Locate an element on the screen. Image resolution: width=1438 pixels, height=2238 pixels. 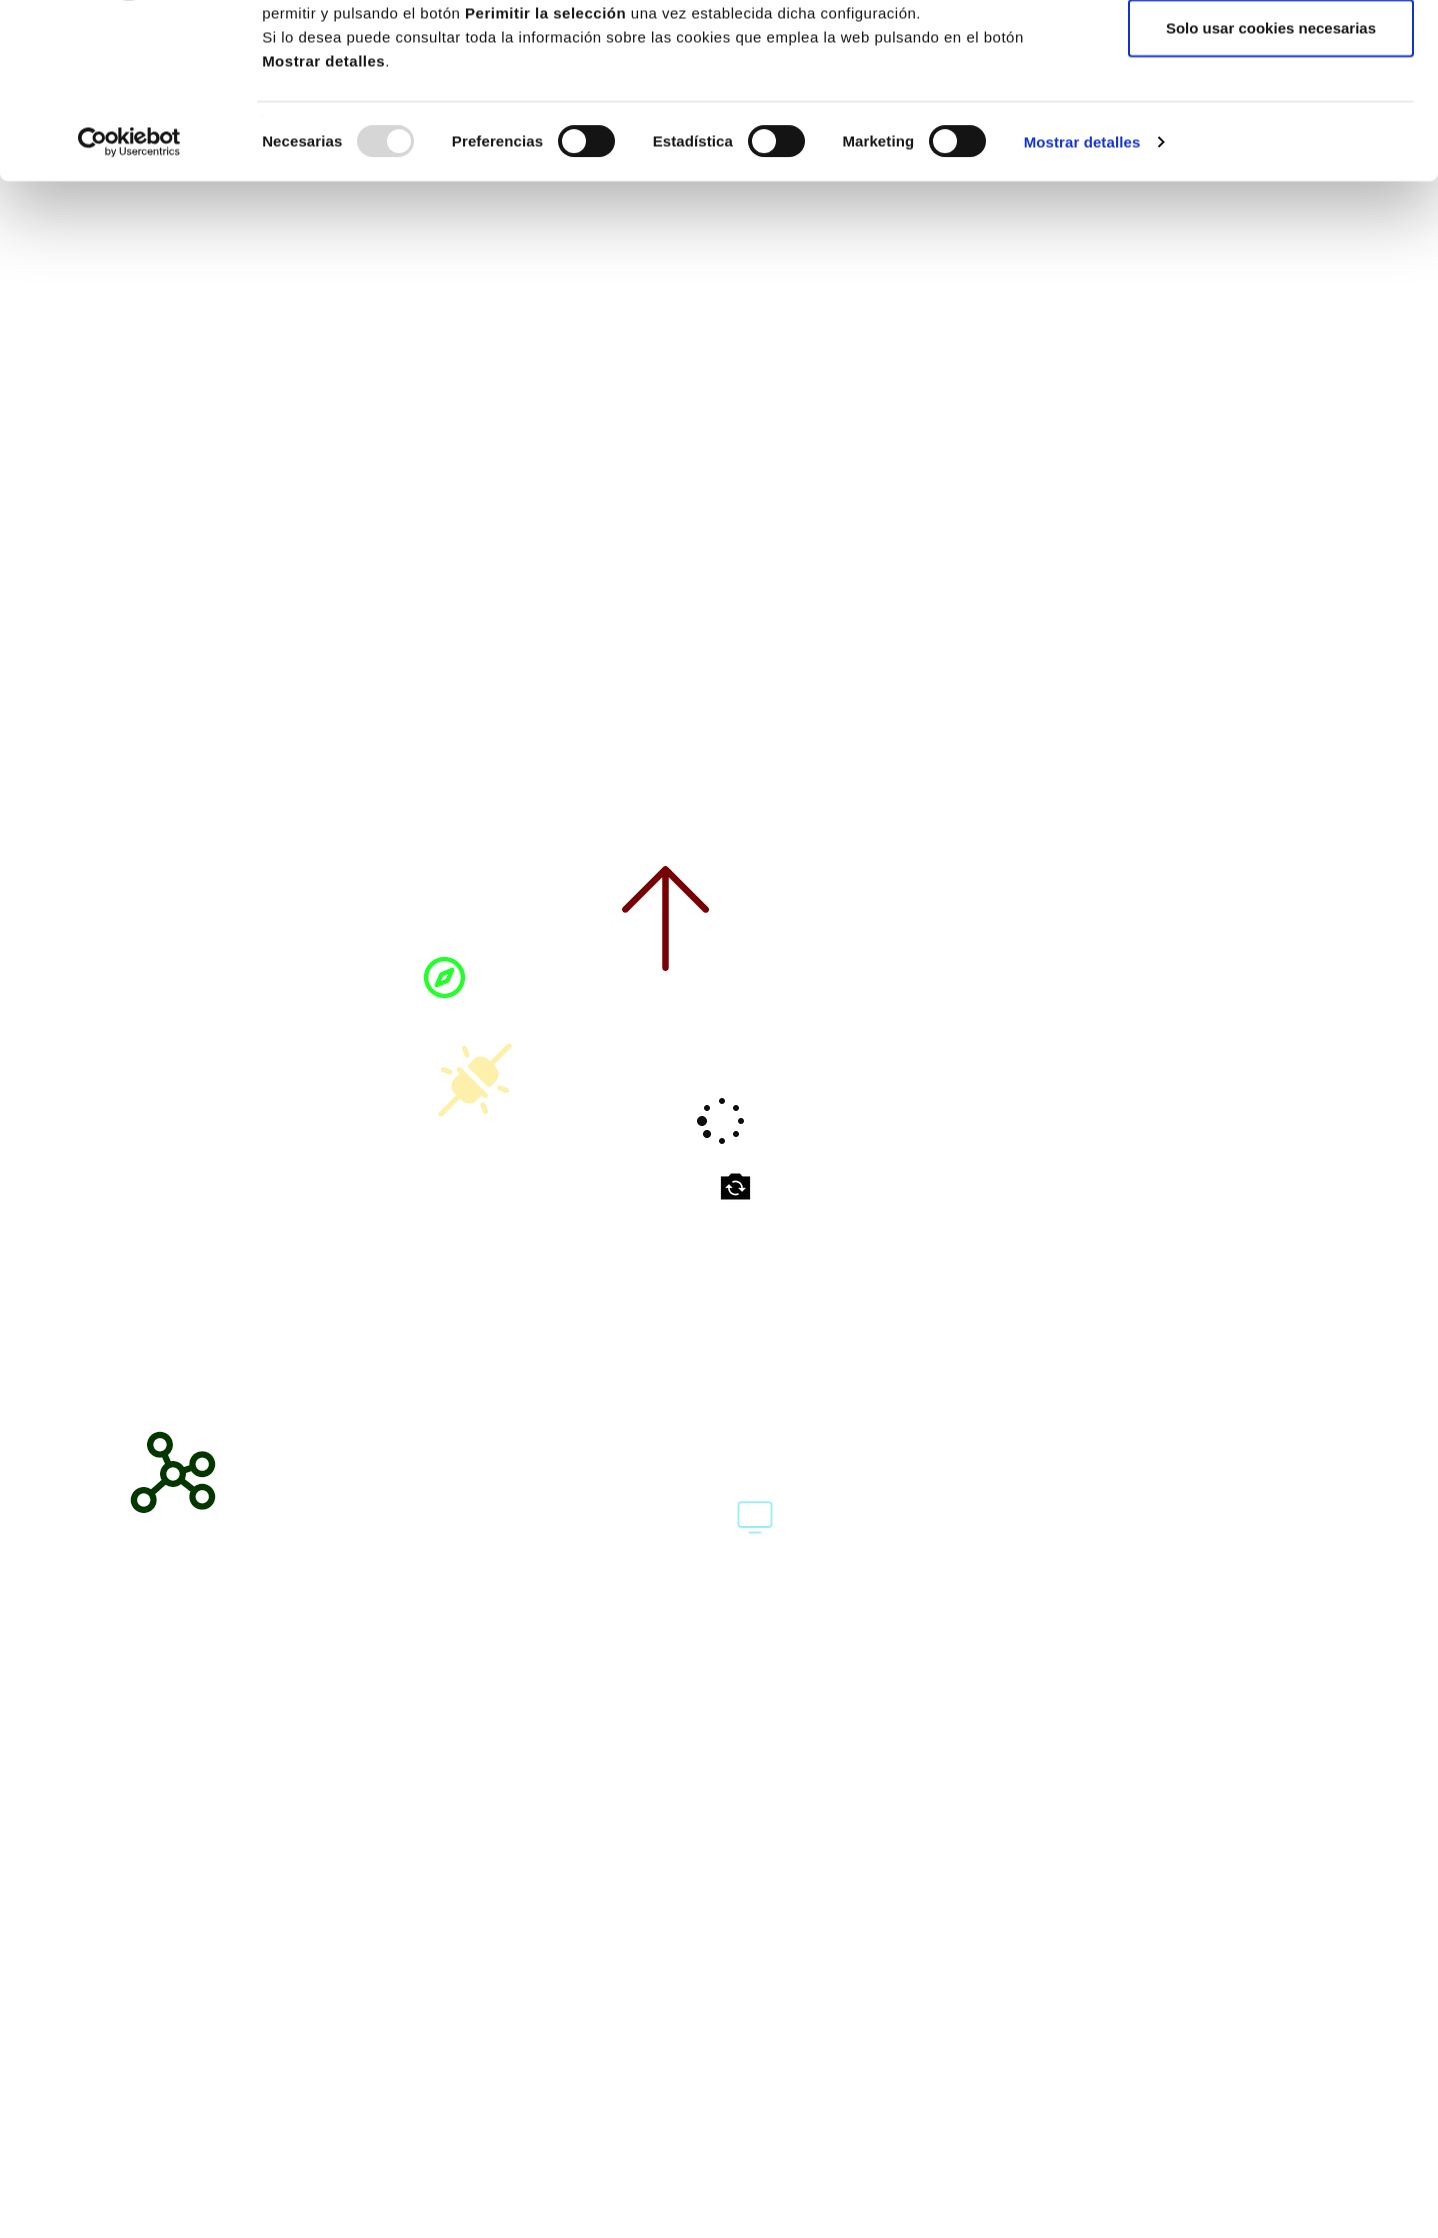
scroll to top of page is located at coordinates (665, 918).